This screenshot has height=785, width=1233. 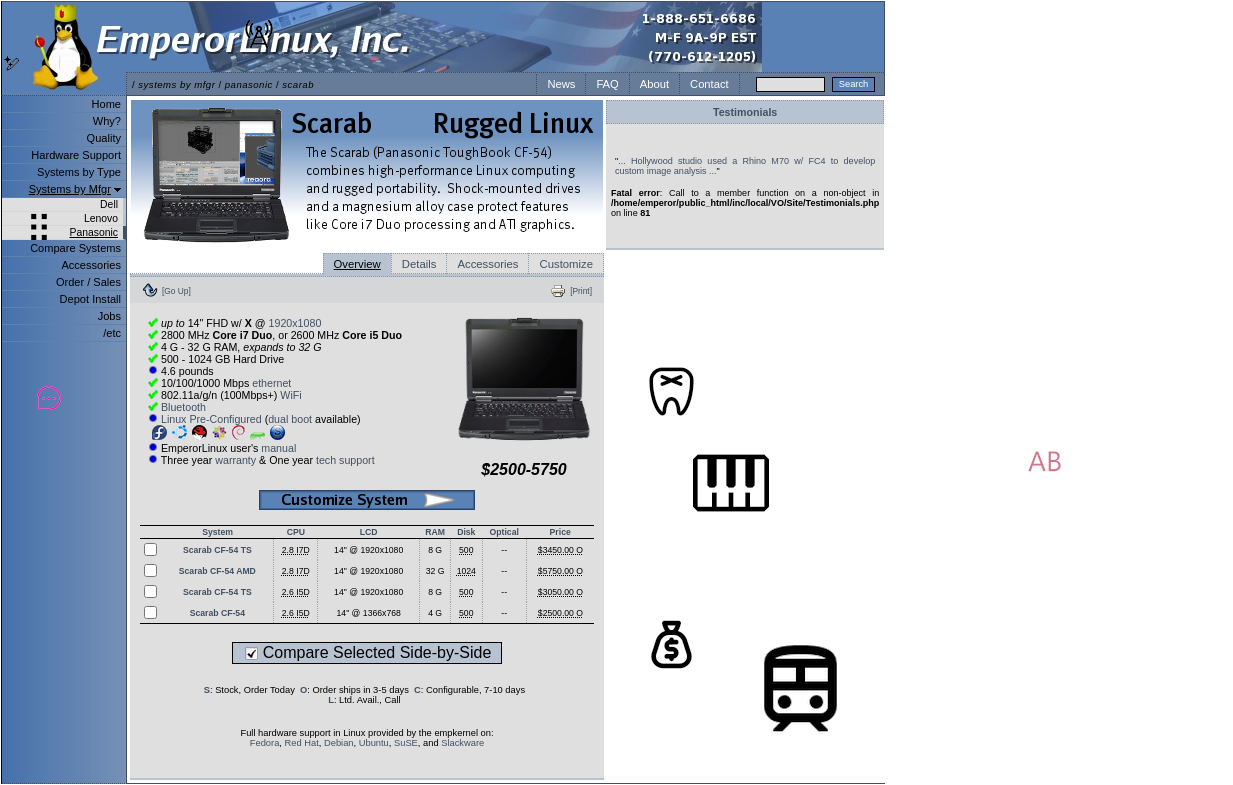 What do you see at coordinates (1044, 463) in the screenshot?
I see `toggle case-sensitive search matching` at bounding box center [1044, 463].